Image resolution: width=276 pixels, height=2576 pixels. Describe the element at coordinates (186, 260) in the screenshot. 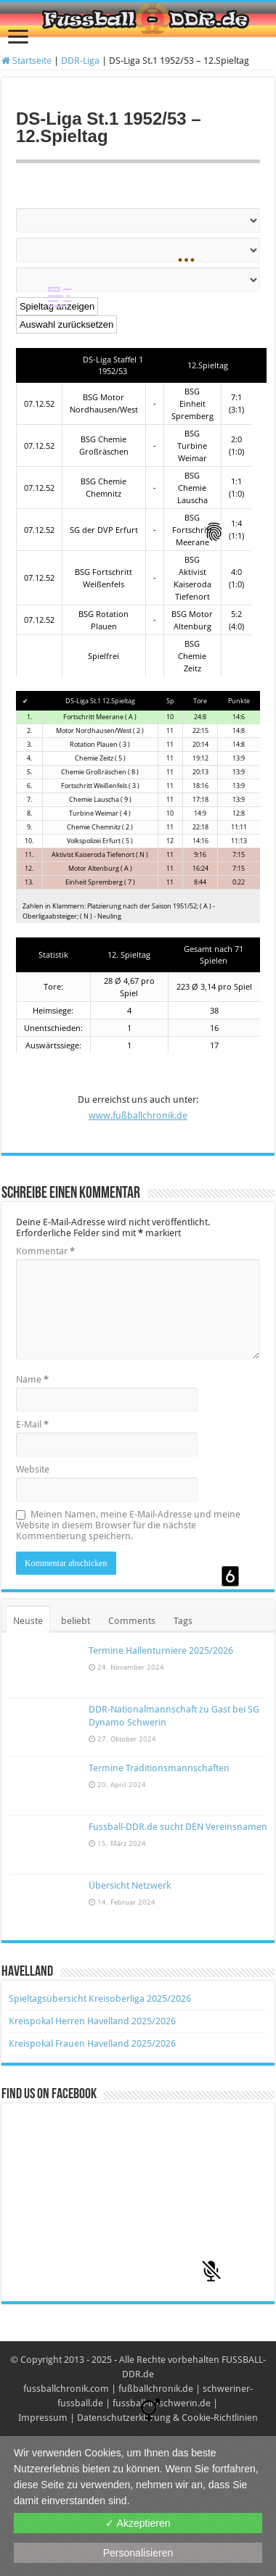

I see `open more options menu` at that location.